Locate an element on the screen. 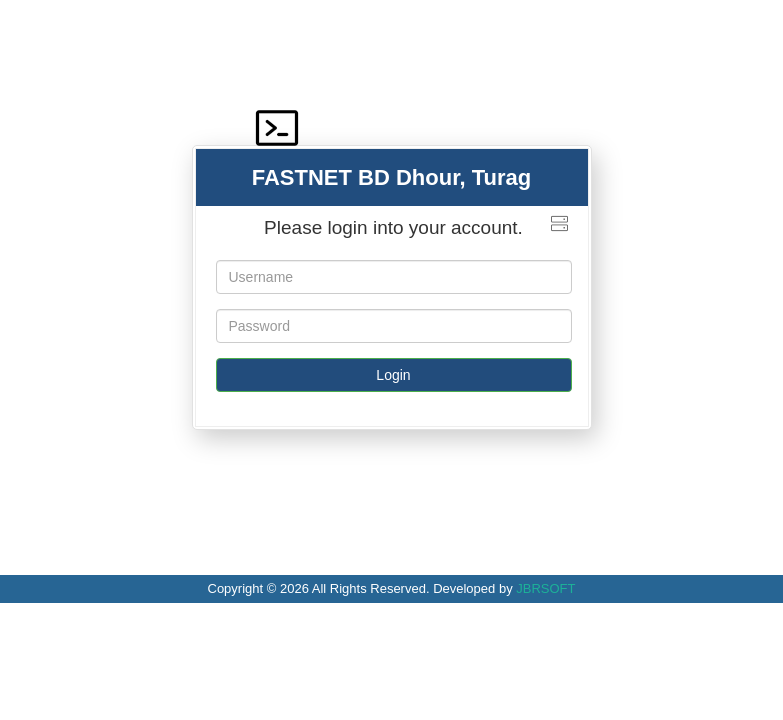 The width and height of the screenshot is (783, 720). access storage or server settings is located at coordinates (559, 223).